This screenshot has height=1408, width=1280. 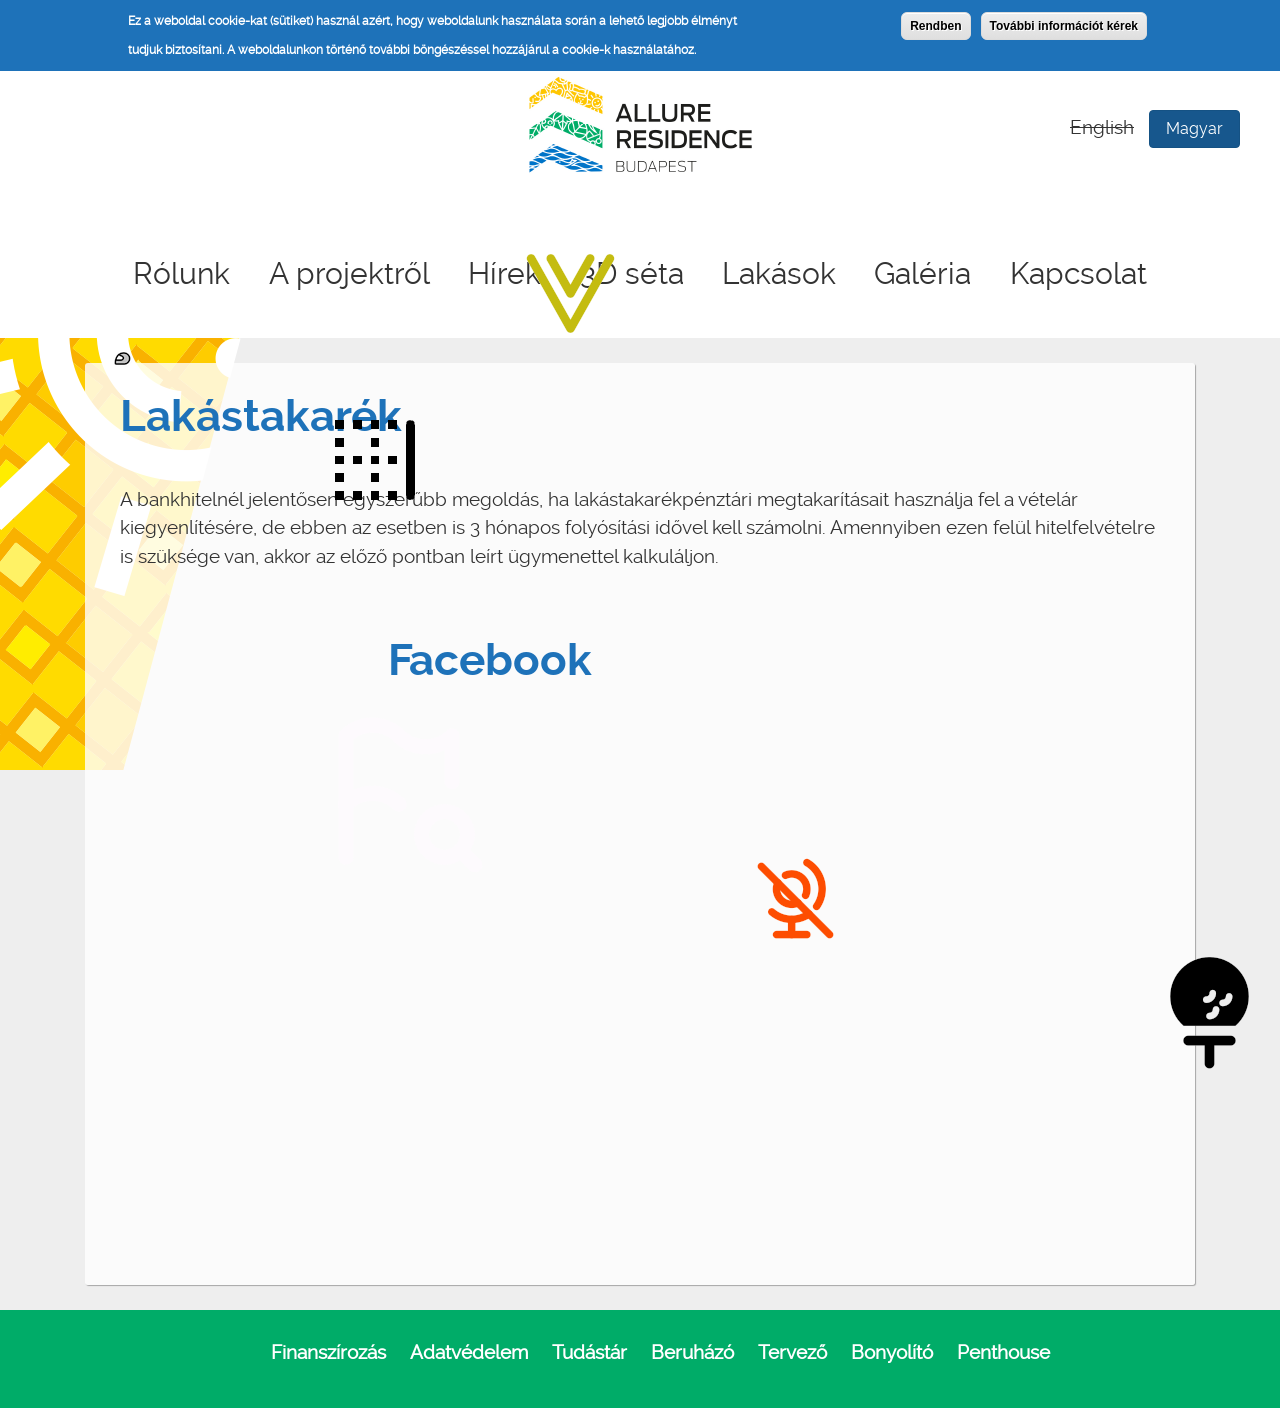 What do you see at coordinates (570, 293) in the screenshot?
I see `Vue.js framework logo` at bounding box center [570, 293].